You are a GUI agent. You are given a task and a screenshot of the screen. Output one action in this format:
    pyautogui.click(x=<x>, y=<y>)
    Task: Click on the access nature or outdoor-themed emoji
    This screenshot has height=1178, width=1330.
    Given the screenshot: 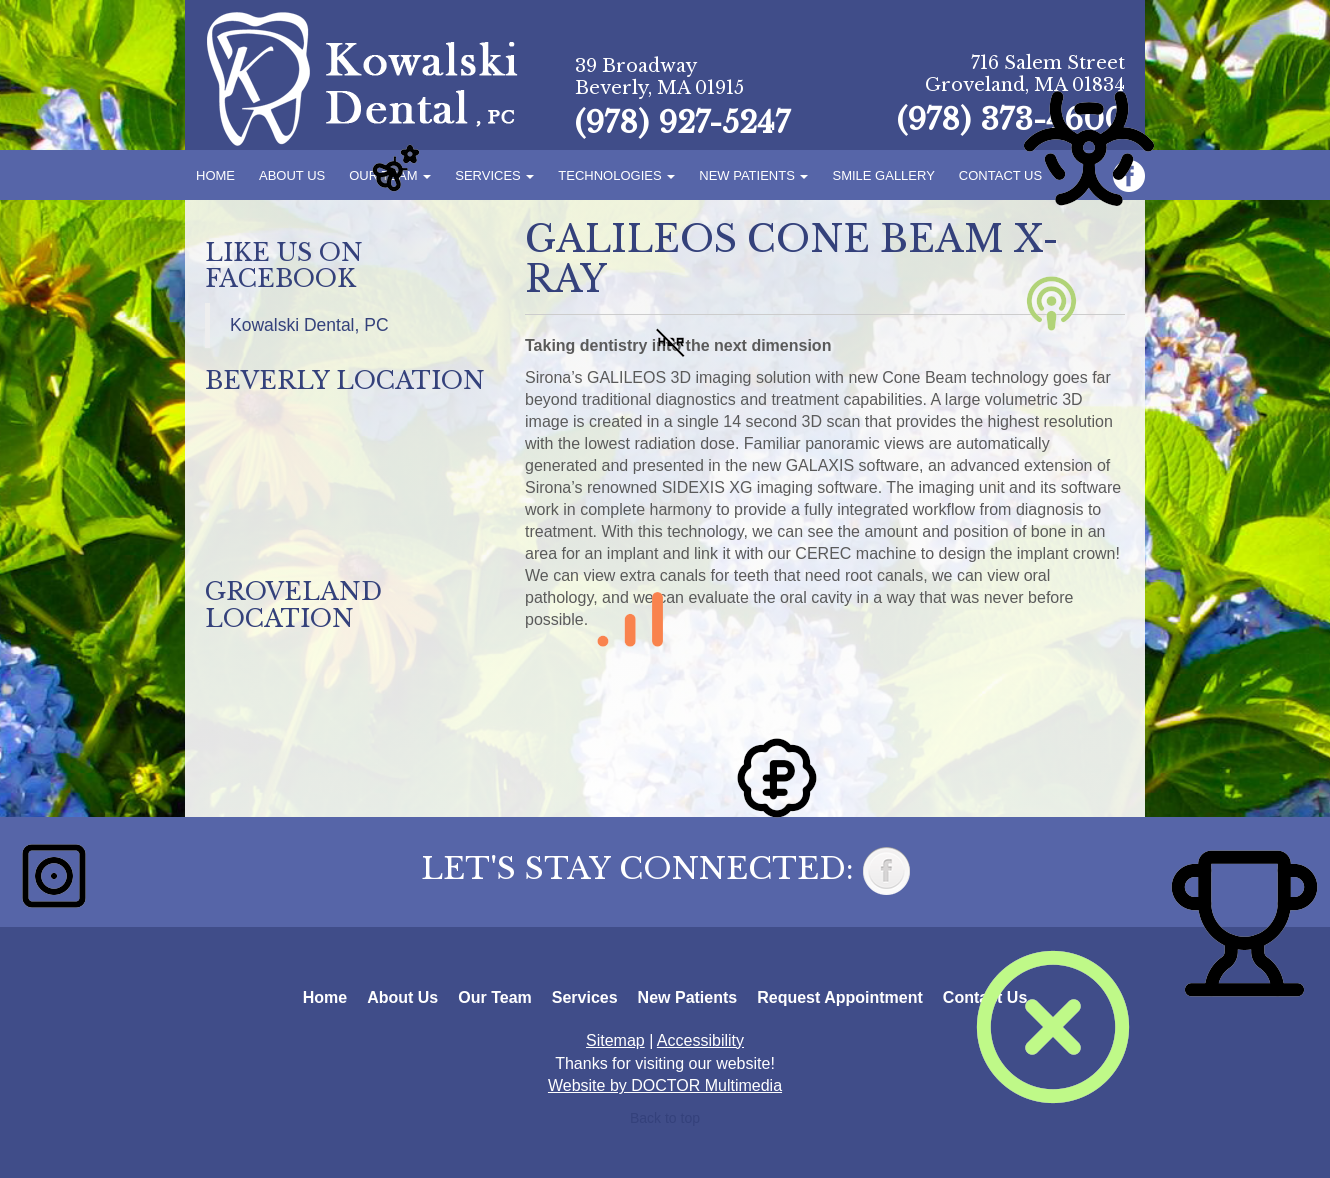 What is the action you would take?
    pyautogui.click(x=396, y=168)
    